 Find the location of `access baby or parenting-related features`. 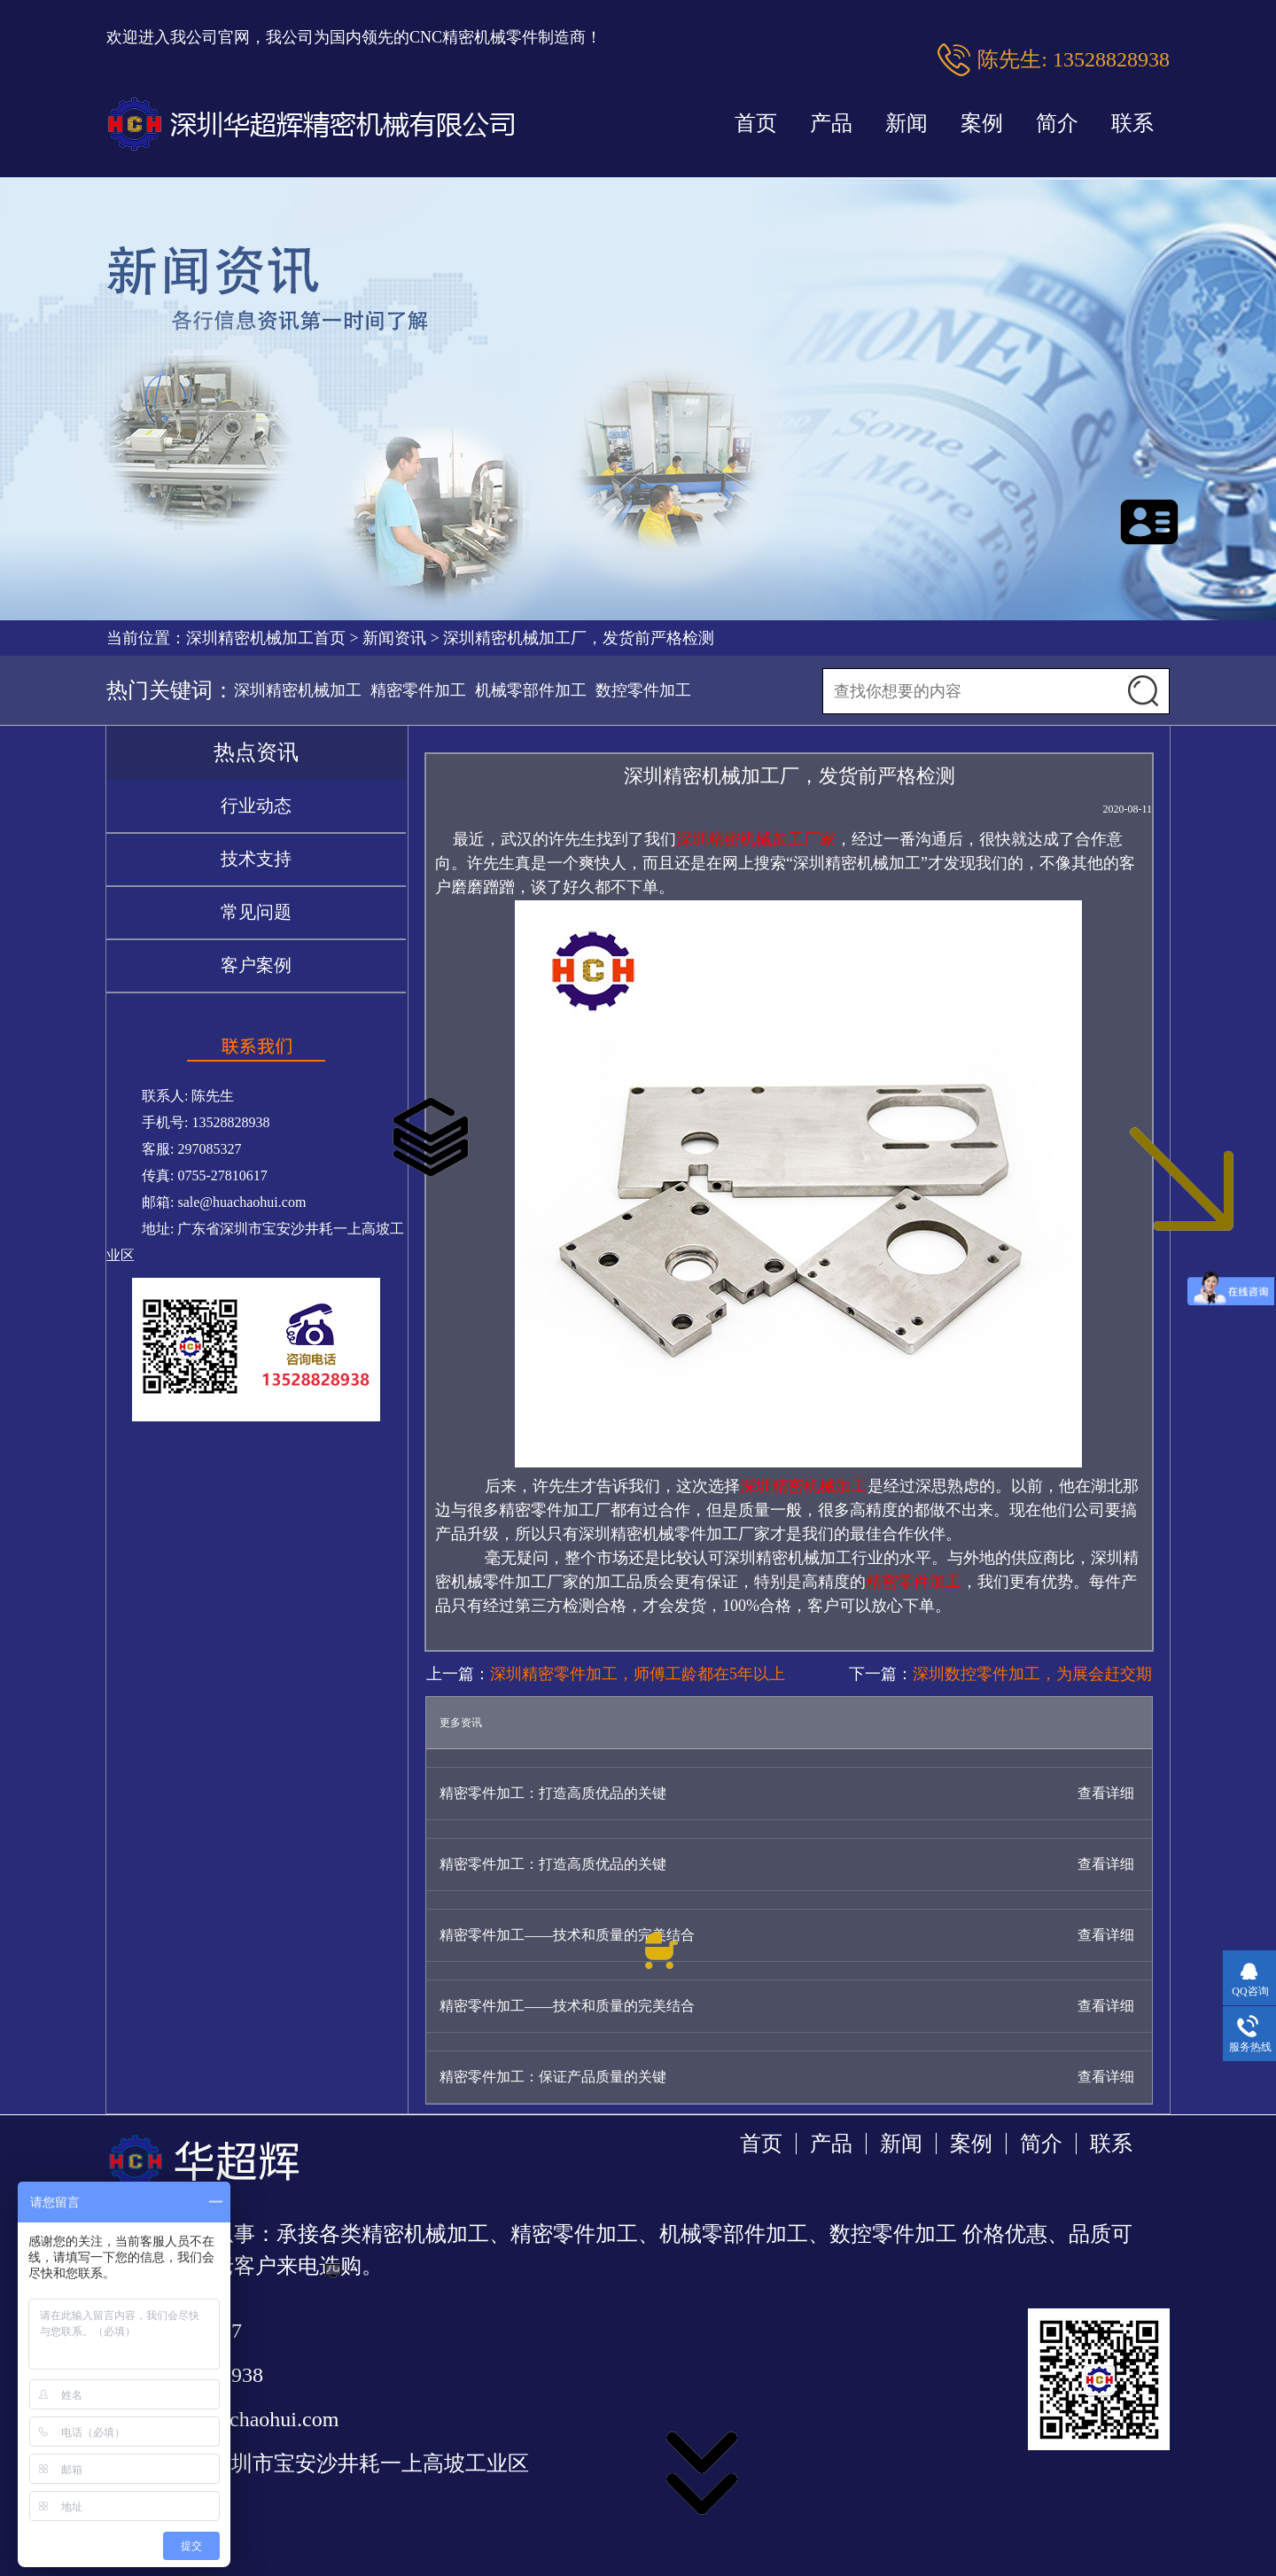

access baby or parenting-related features is located at coordinates (659, 1950).